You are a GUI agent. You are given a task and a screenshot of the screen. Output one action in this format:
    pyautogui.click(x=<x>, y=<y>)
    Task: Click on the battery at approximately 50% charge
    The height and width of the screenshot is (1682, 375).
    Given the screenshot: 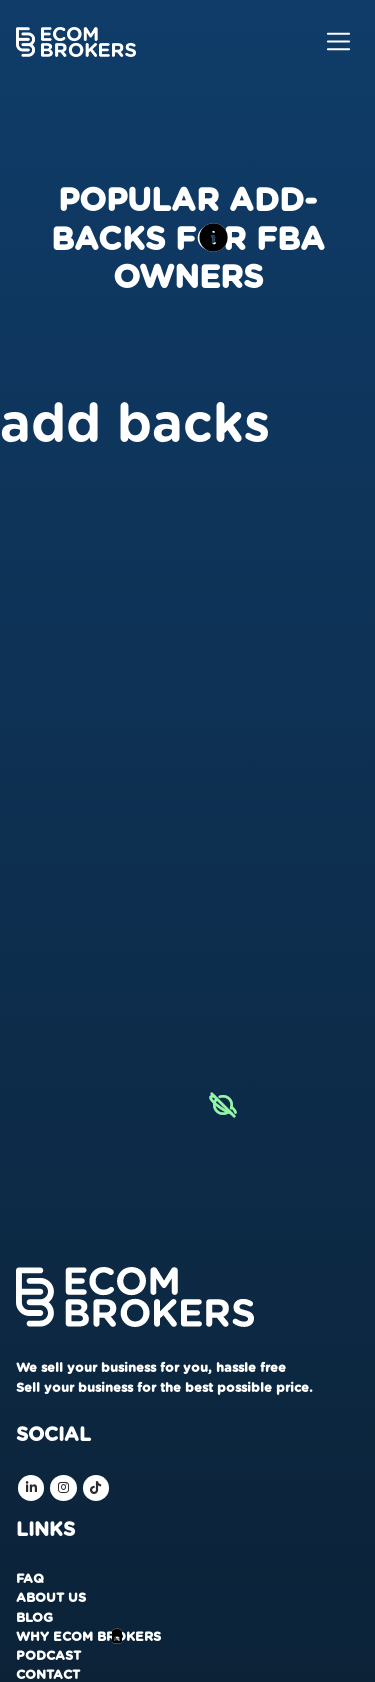 What is the action you would take?
    pyautogui.click(x=117, y=1636)
    